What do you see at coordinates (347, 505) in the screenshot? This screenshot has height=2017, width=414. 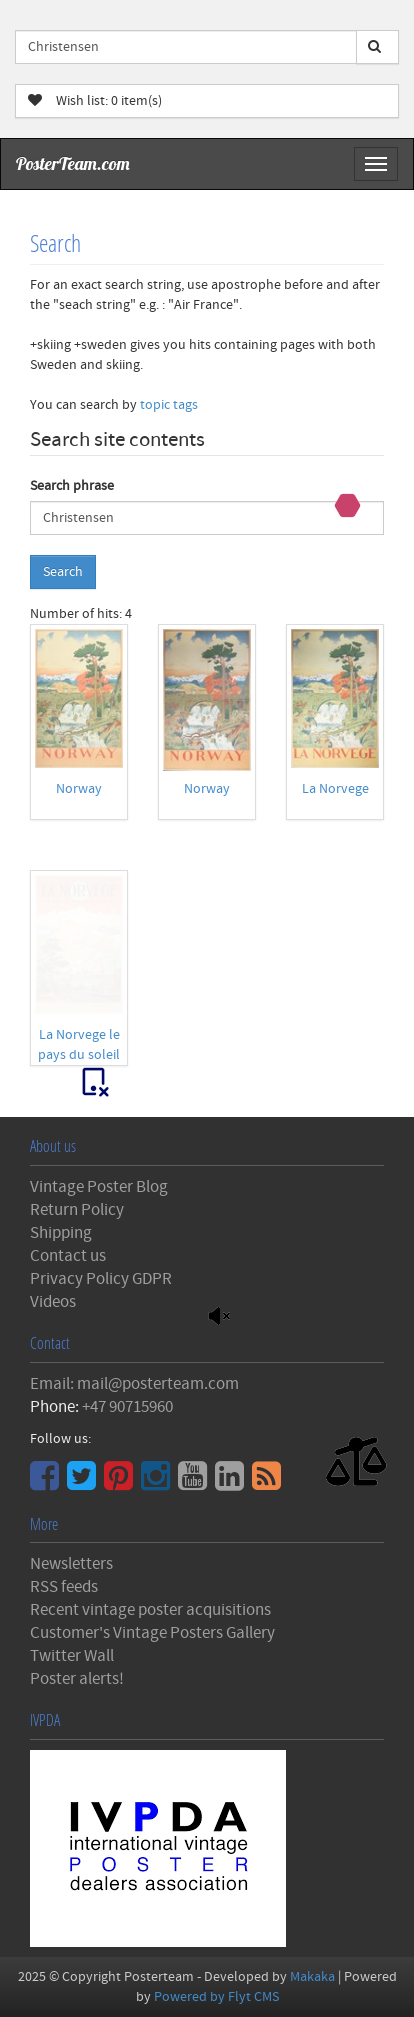 I see `hexagonal shape indicator or geometric element` at bounding box center [347, 505].